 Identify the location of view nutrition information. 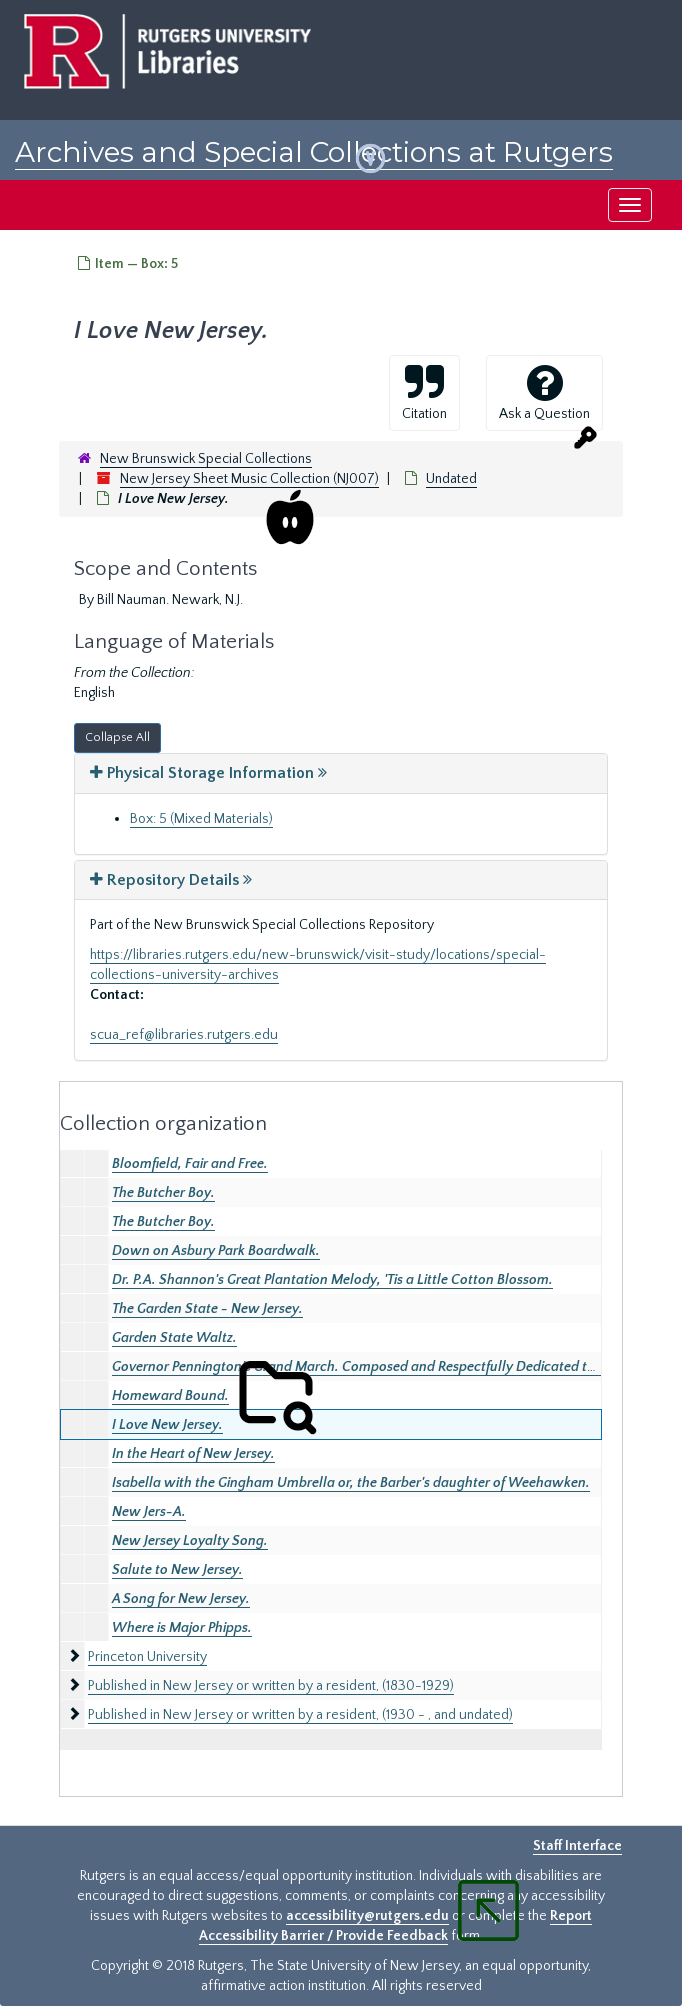
(290, 517).